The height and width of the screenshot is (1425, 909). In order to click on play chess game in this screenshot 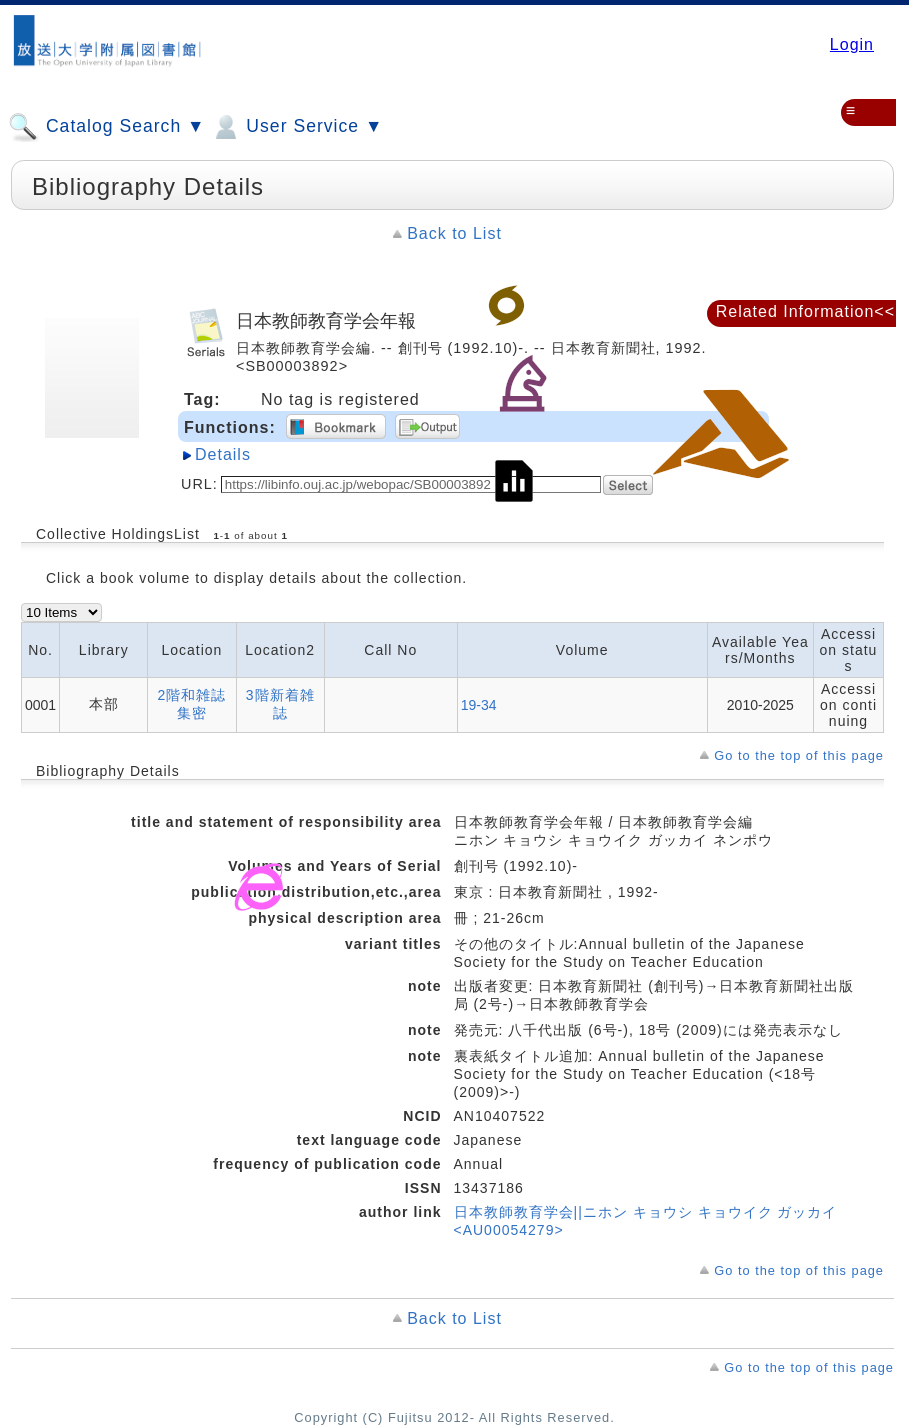, I will do `click(523, 385)`.